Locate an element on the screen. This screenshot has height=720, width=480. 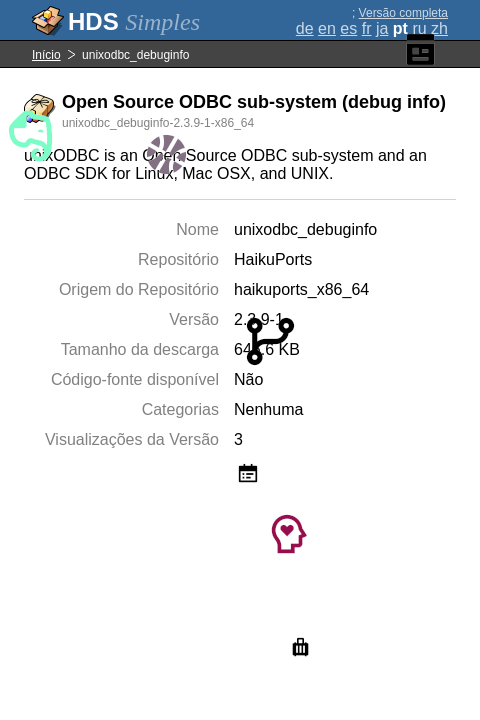
open Apple Pages document is located at coordinates (420, 49).